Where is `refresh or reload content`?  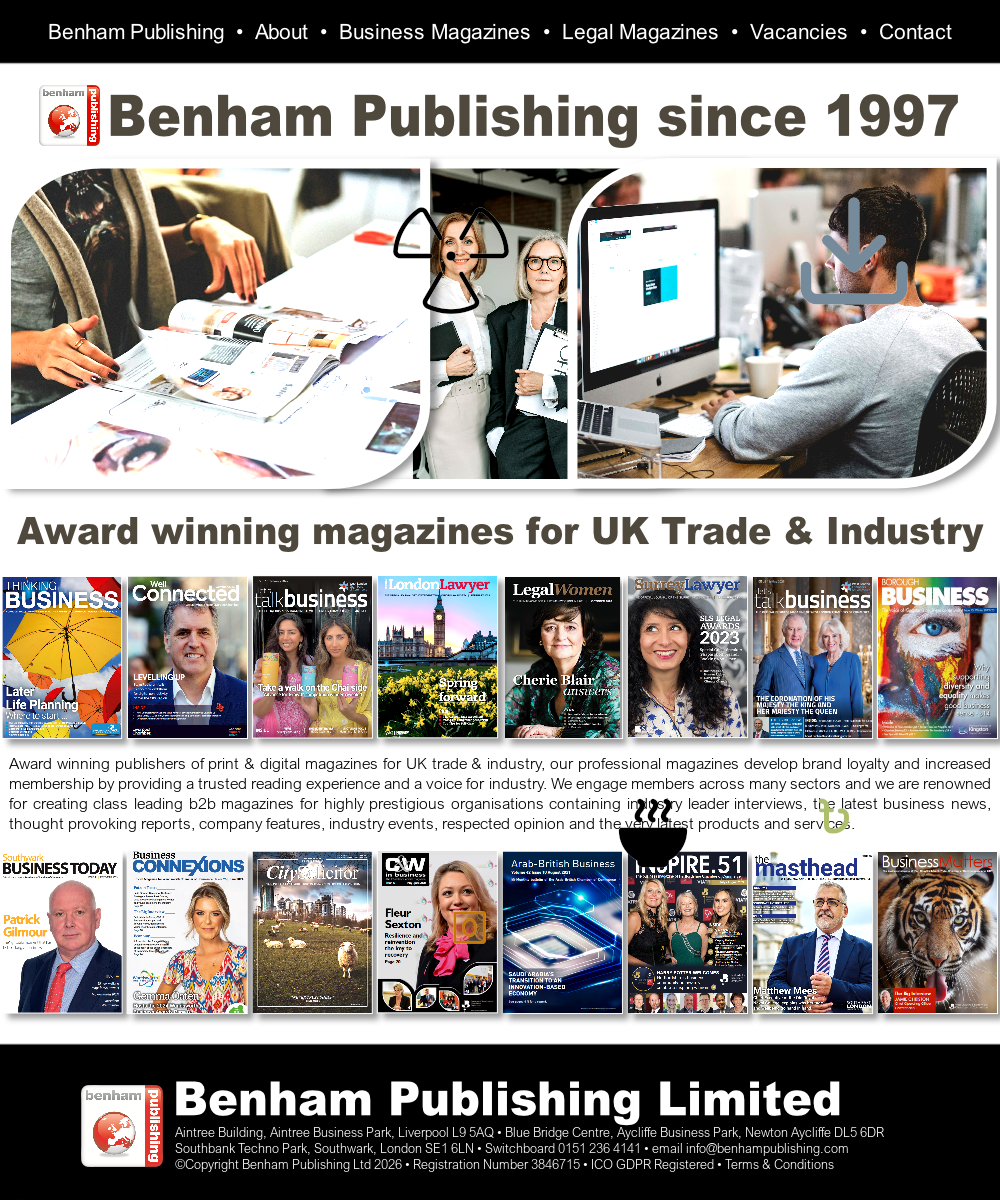
refresh or reload content is located at coordinates (162, 947).